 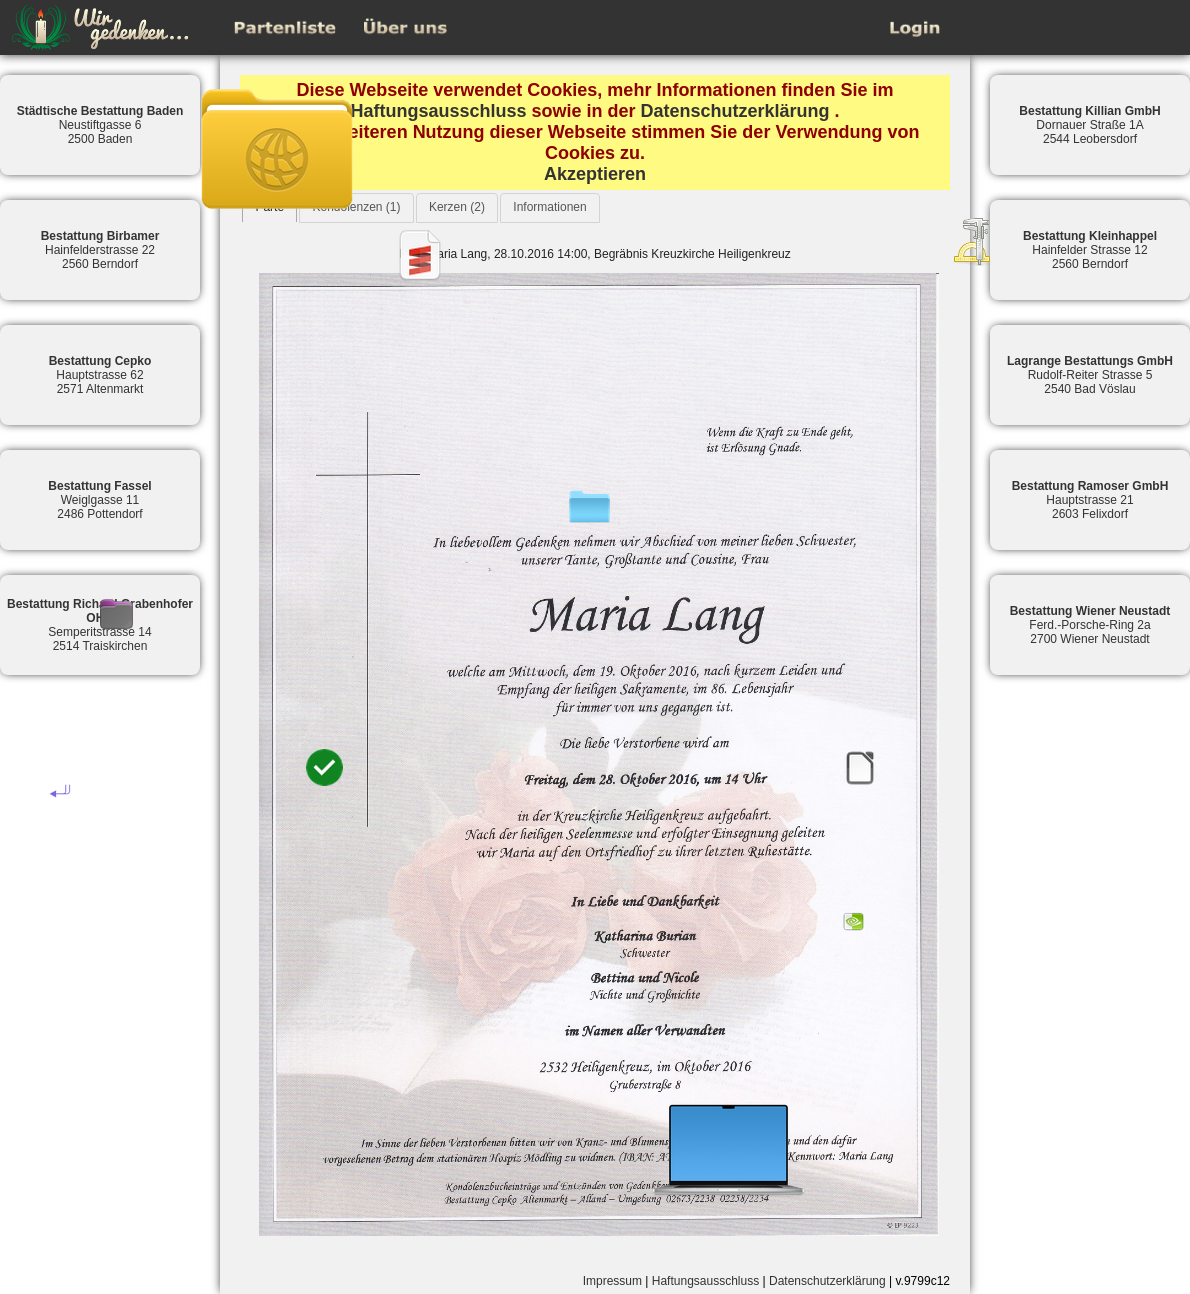 I want to click on confirm or accept a calculation, so click(x=324, y=767).